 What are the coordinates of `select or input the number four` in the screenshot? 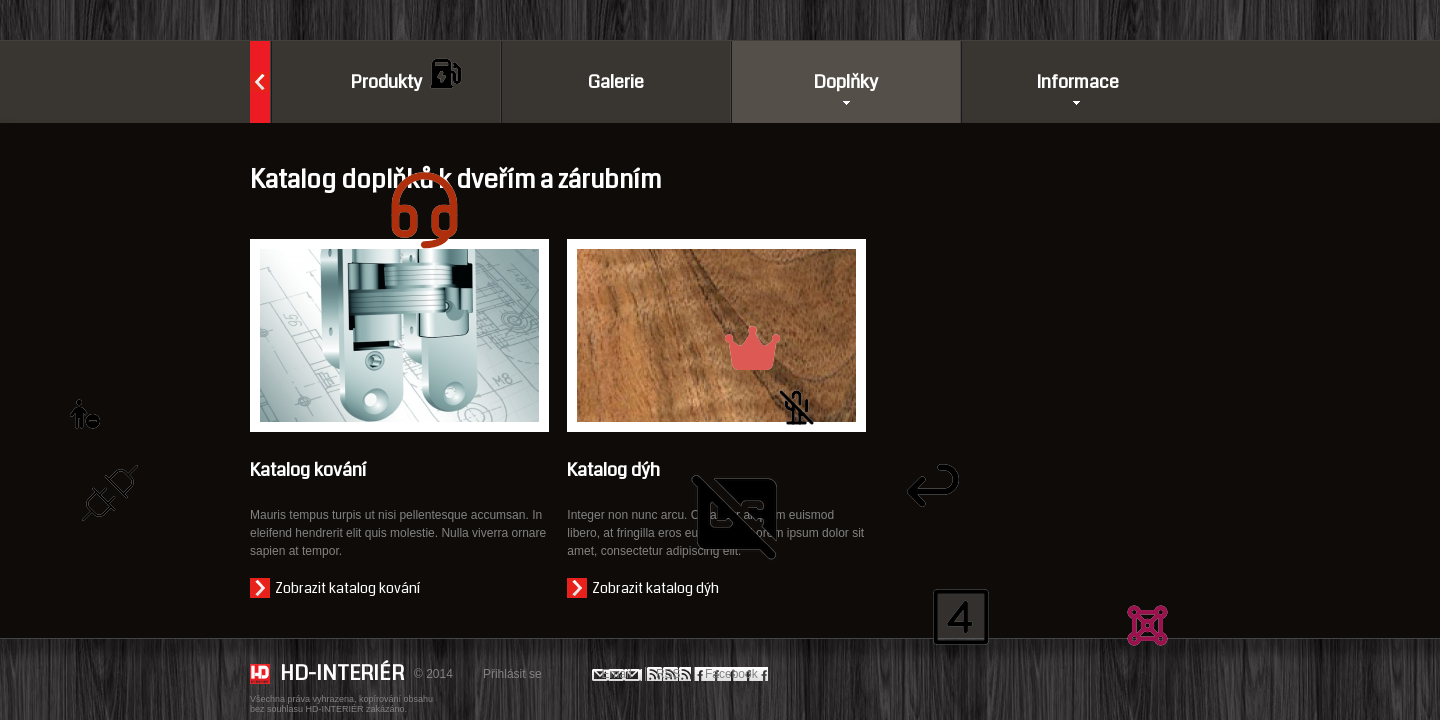 It's located at (961, 617).